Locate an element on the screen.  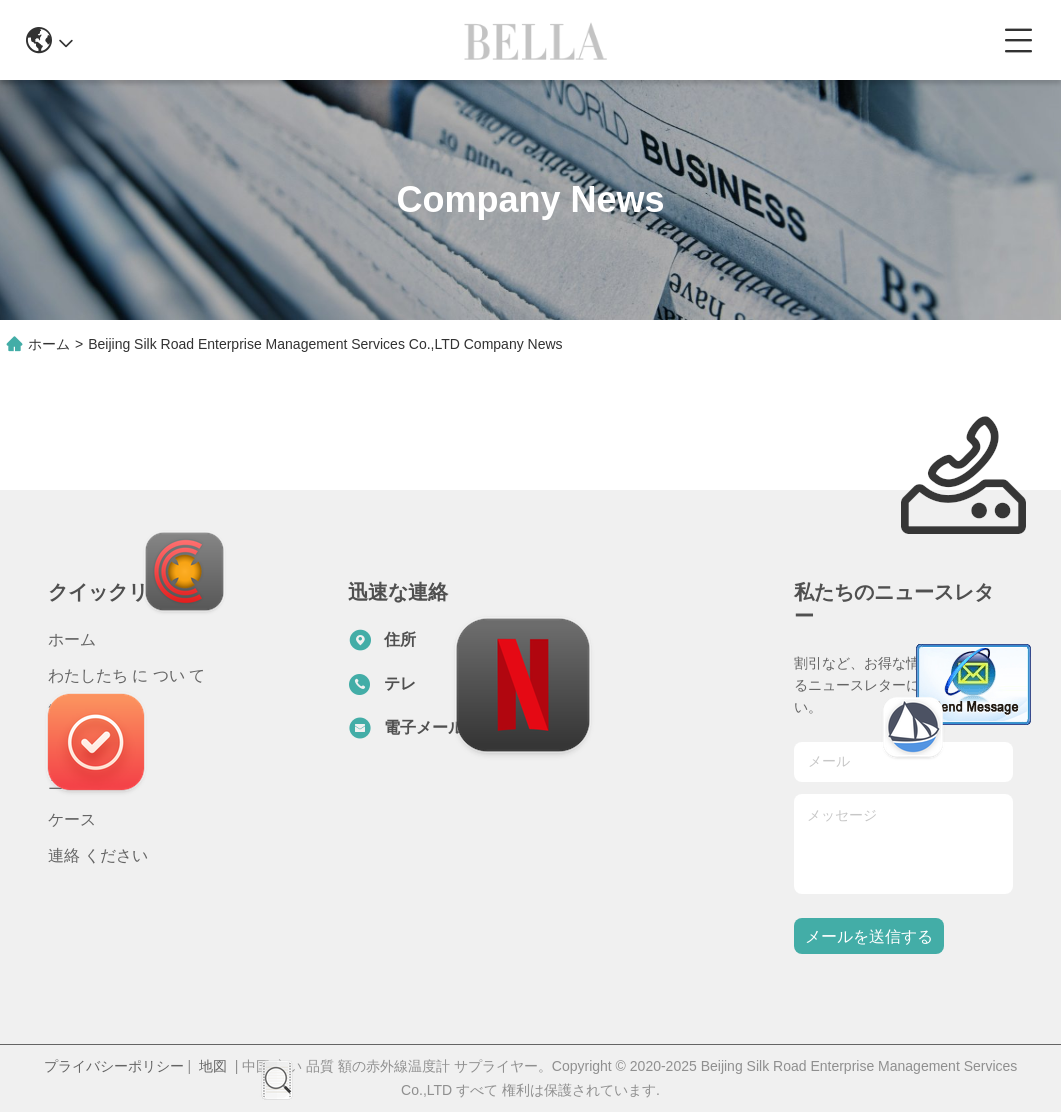
open dconf editor to modify system configuration settings is located at coordinates (96, 742).